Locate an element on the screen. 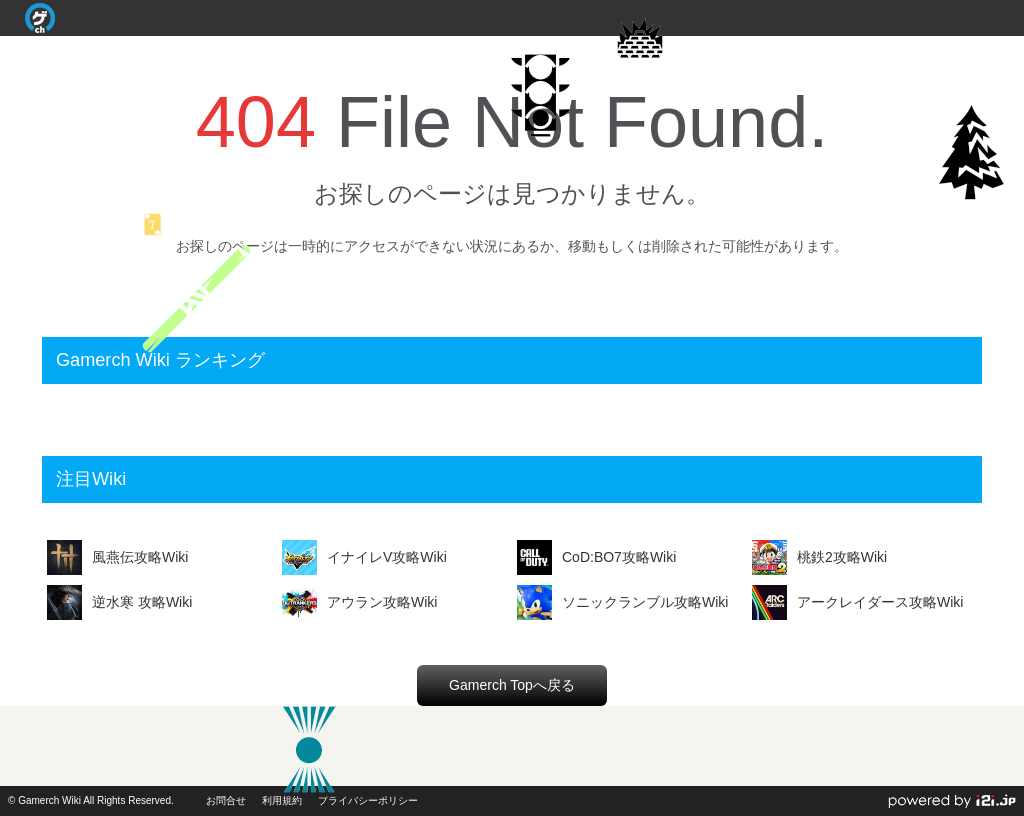 The width and height of the screenshot is (1024, 816). seven of hearts playing card is located at coordinates (152, 224).